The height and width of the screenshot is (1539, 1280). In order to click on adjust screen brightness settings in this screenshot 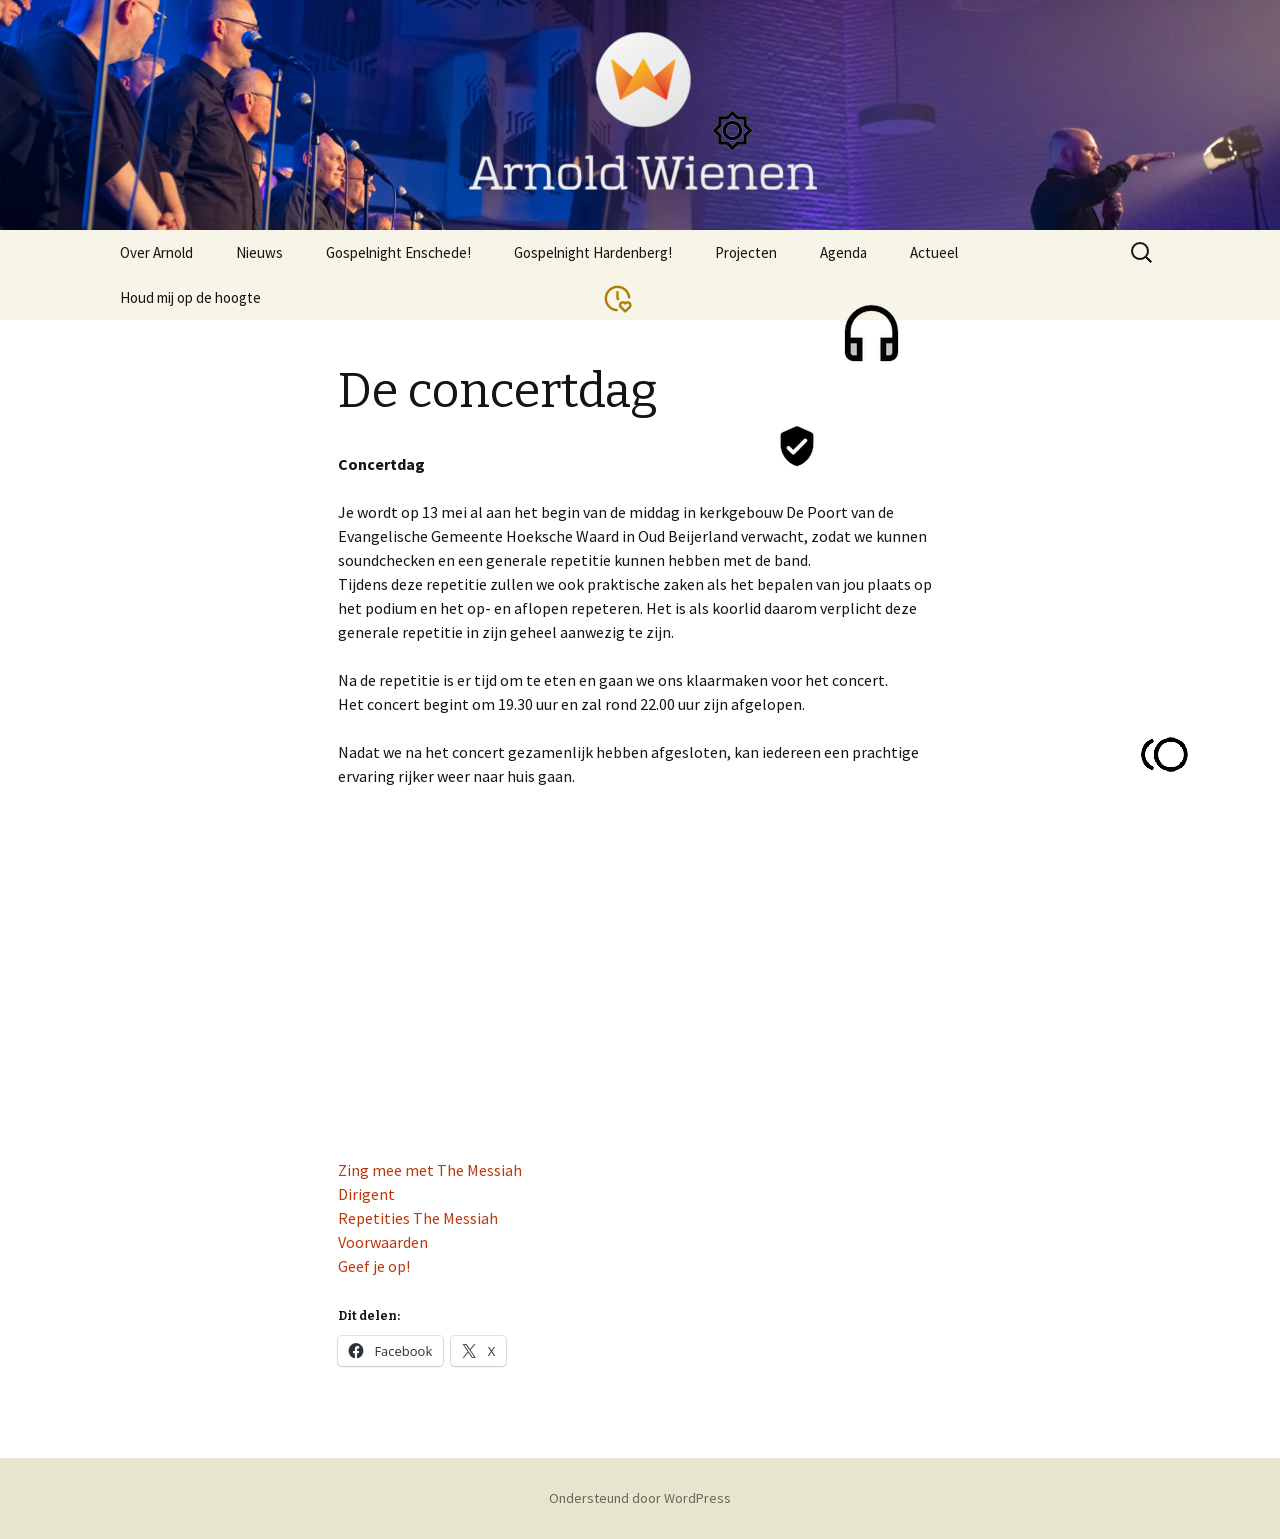, I will do `click(732, 130)`.